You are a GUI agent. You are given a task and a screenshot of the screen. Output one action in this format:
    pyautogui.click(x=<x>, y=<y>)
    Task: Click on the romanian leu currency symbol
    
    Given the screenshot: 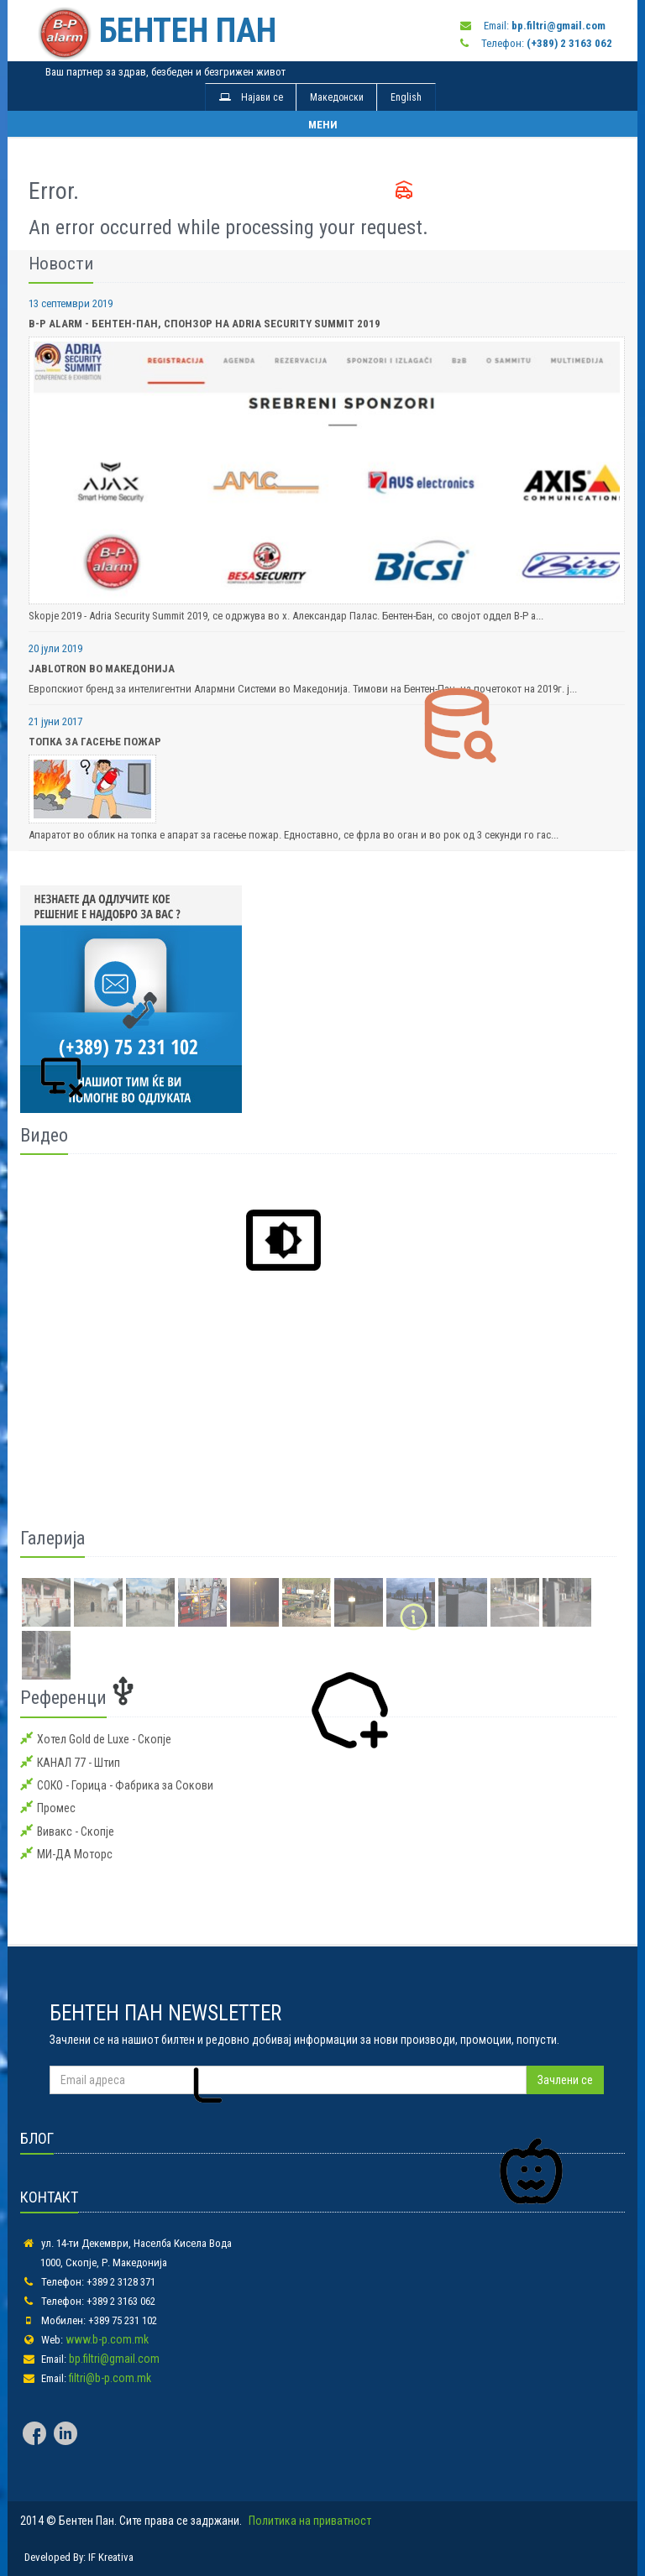 What is the action you would take?
    pyautogui.click(x=207, y=2086)
    